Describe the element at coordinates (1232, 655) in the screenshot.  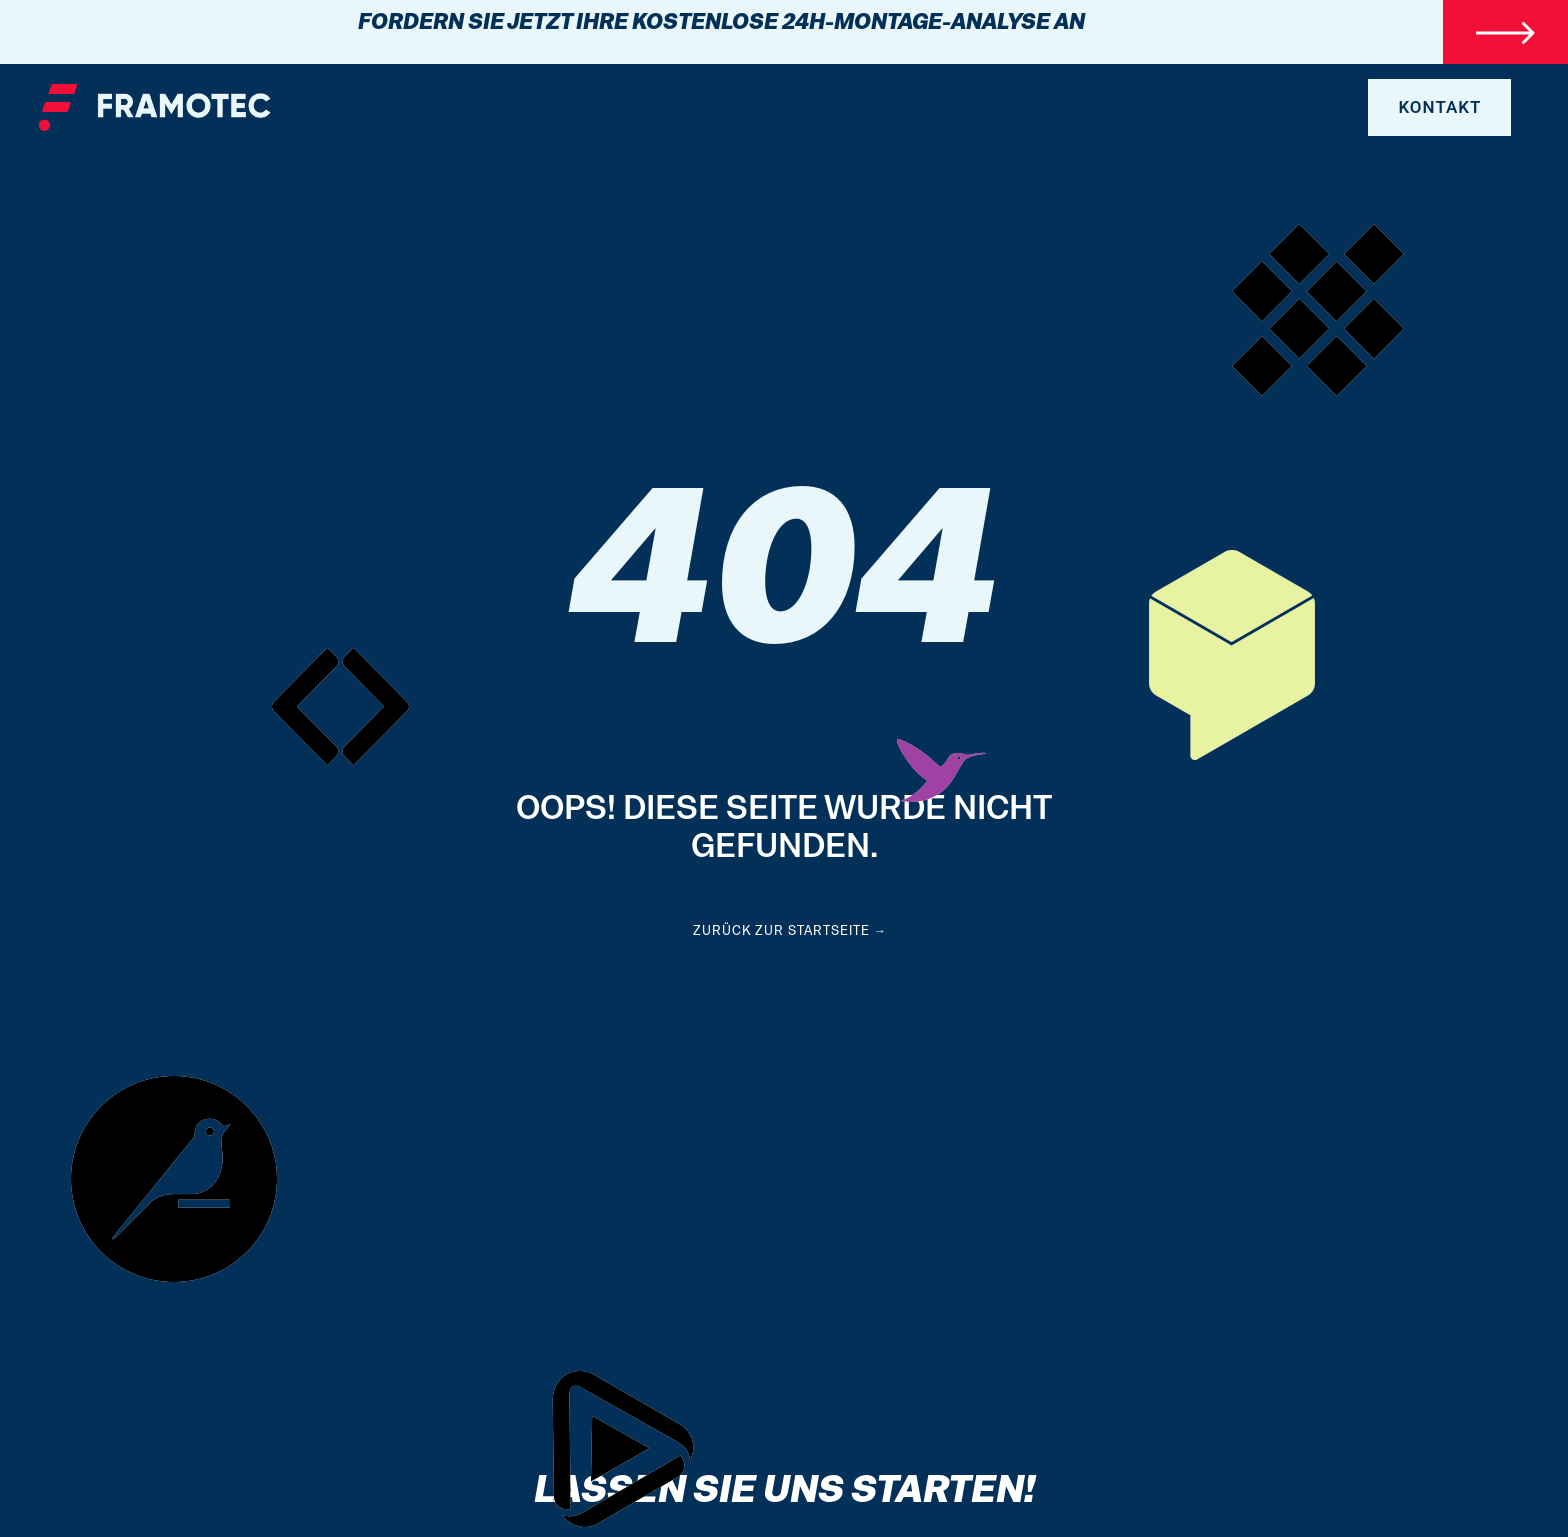
I see `access Google Dialogflow conversational AI platform` at that location.